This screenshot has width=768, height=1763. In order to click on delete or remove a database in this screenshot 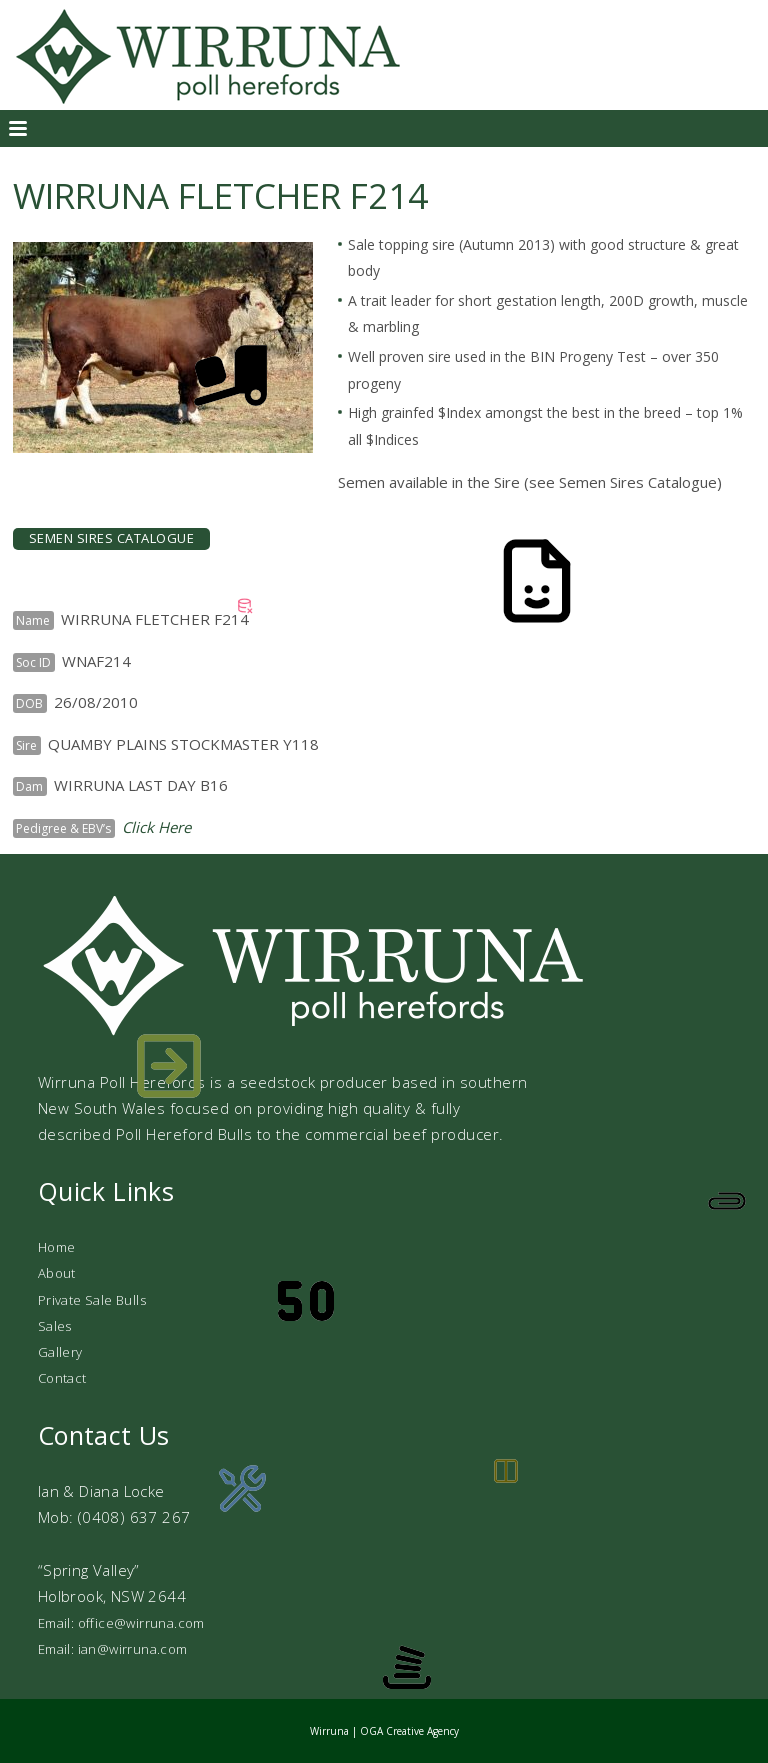, I will do `click(244, 605)`.